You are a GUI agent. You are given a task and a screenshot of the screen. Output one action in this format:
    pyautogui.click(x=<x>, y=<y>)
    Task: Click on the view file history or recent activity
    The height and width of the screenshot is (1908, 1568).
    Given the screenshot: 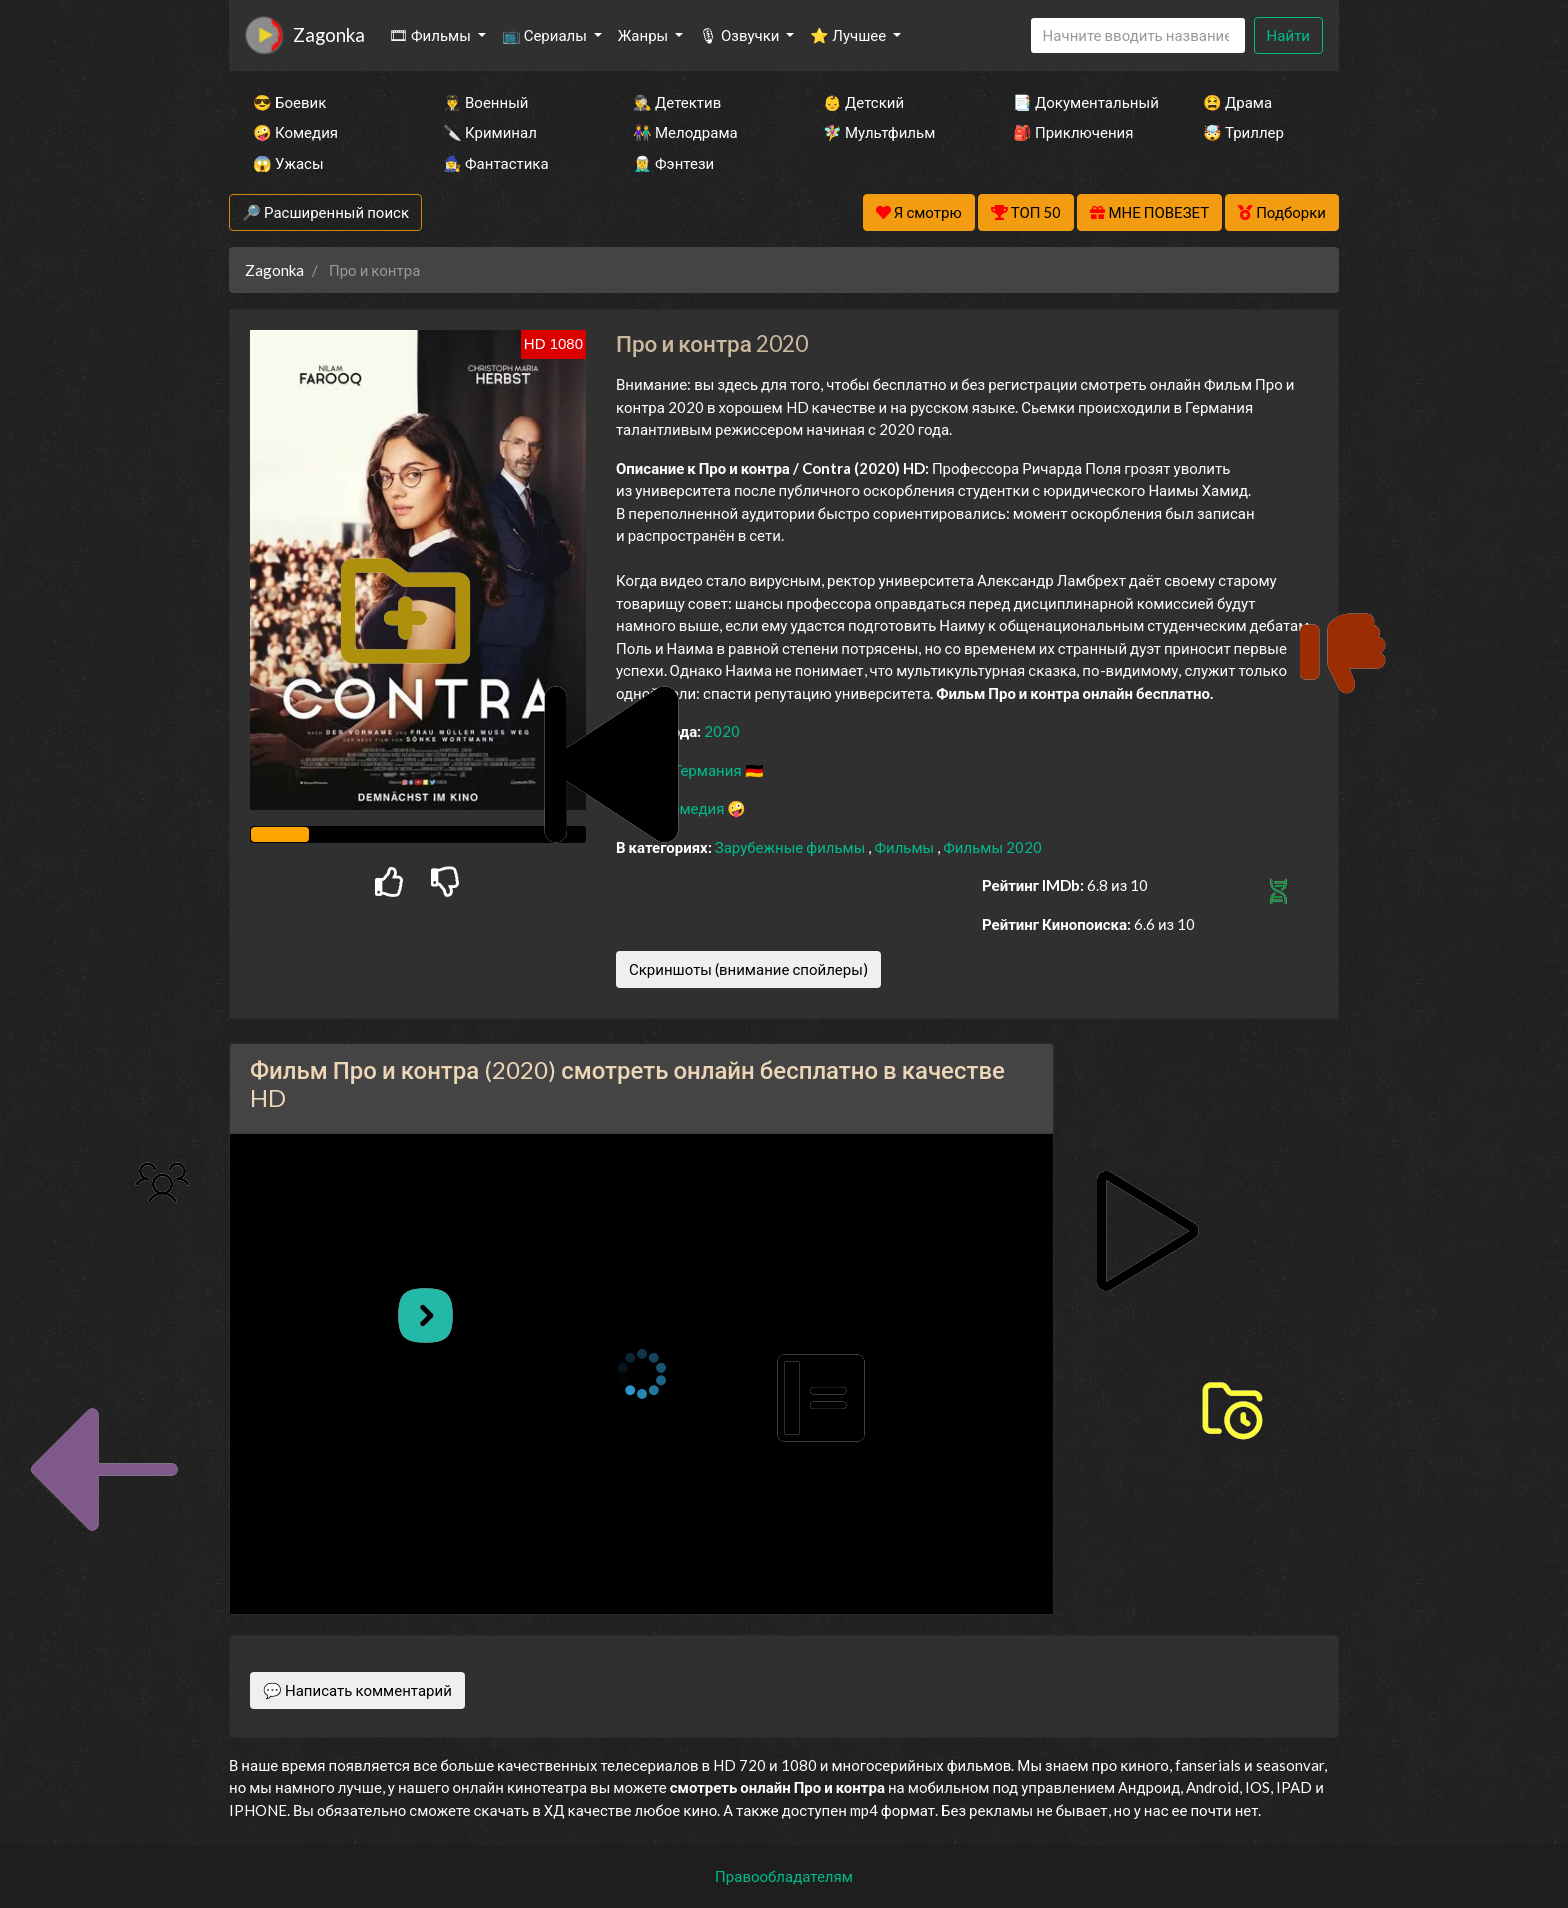 What is the action you would take?
    pyautogui.click(x=1232, y=1409)
    